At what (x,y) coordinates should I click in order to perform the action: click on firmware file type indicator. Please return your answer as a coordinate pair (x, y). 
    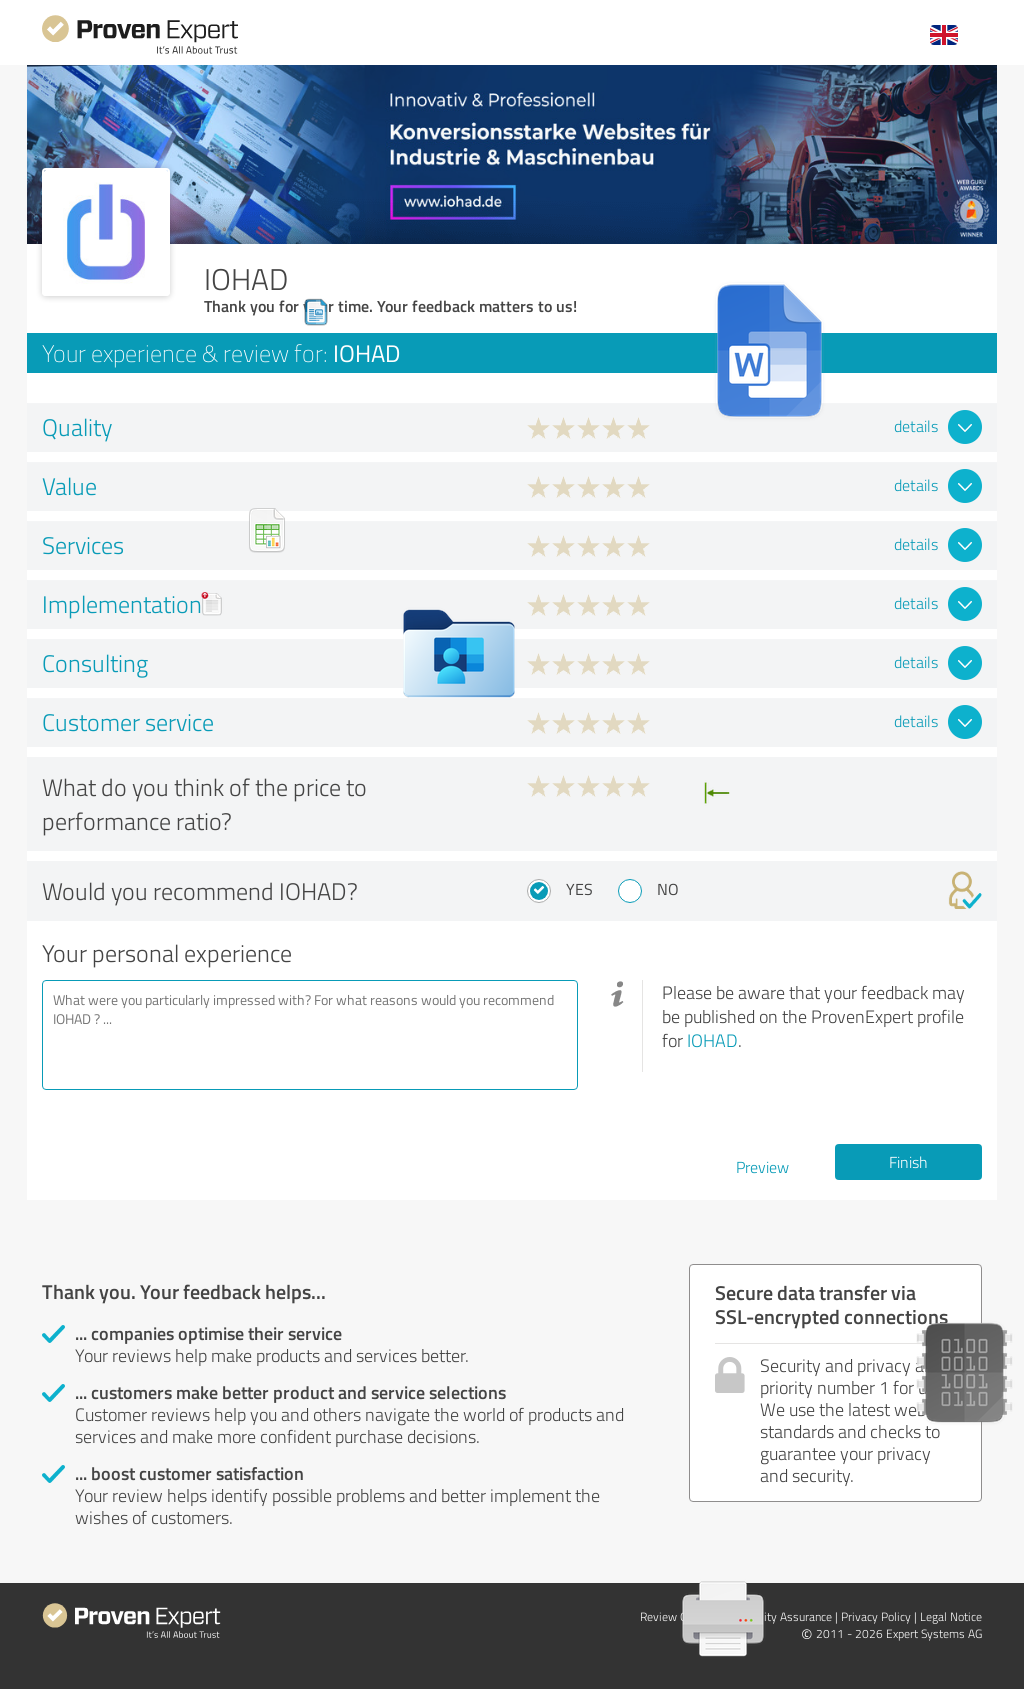
    Looking at the image, I should click on (964, 1372).